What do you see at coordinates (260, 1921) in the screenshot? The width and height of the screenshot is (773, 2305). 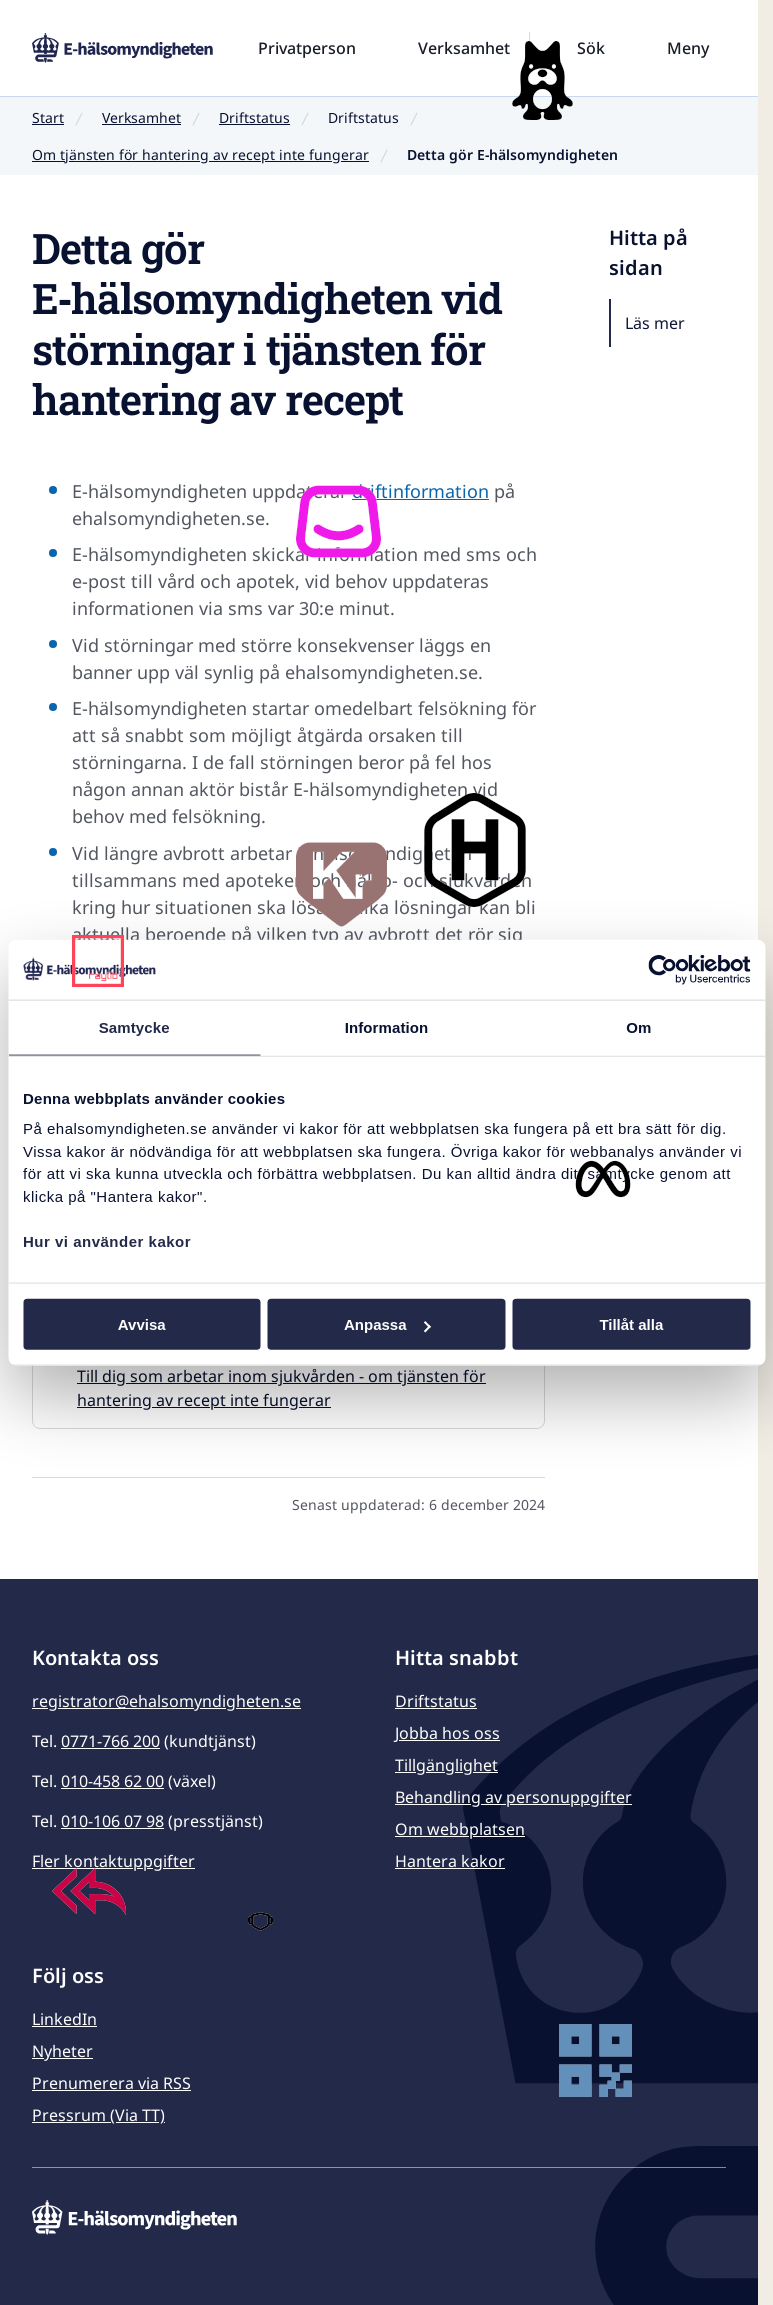 I see `indicates face mask required` at bounding box center [260, 1921].